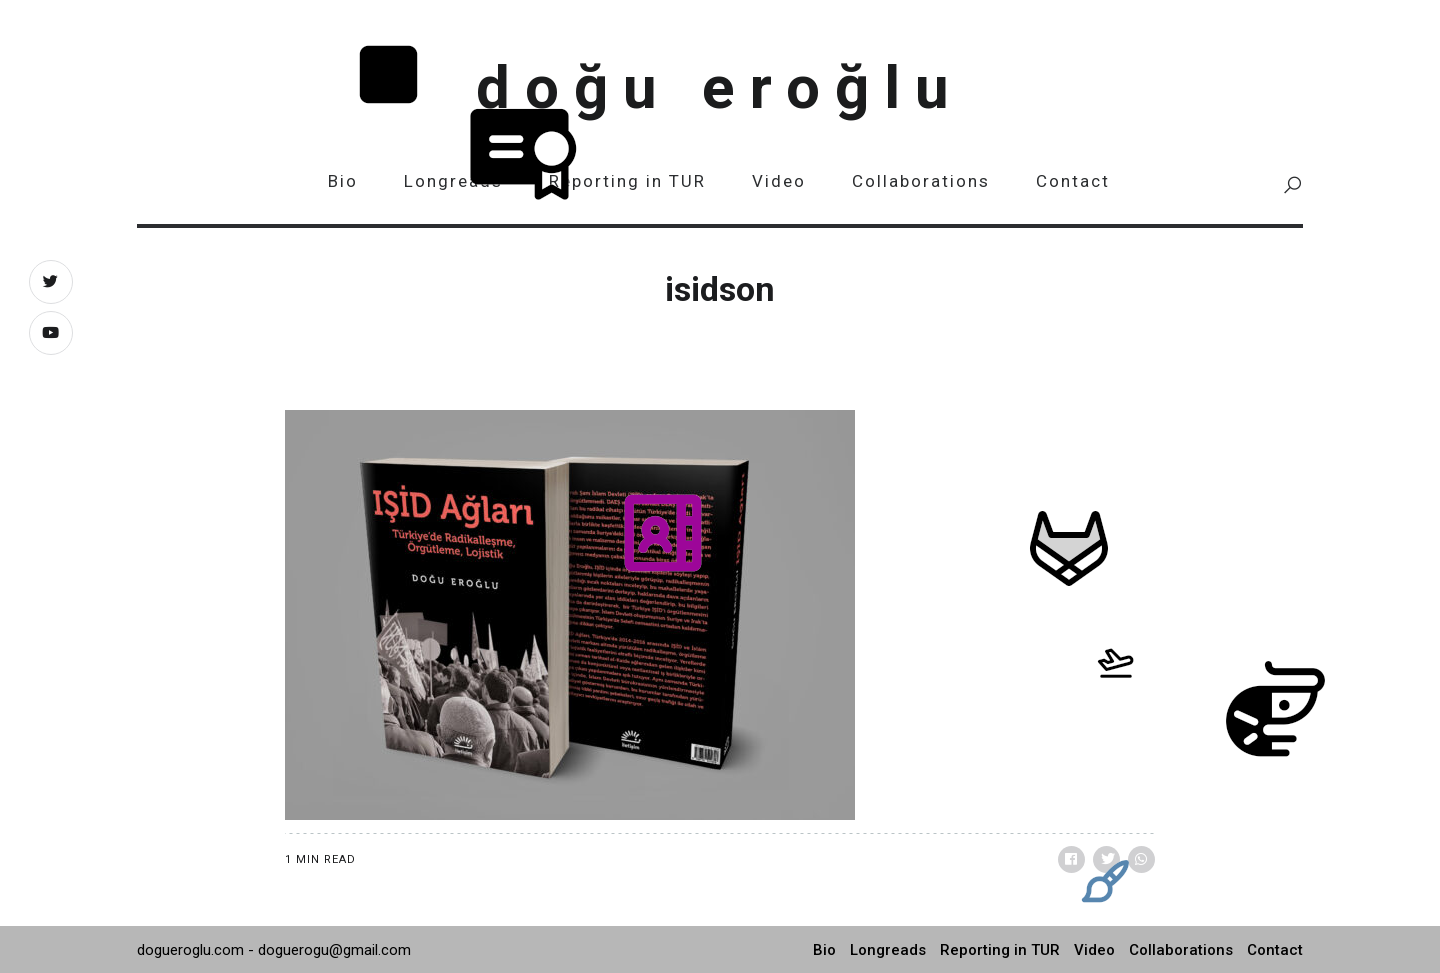 The width and height of the screenshot is (1440, 973). I want to click on filter or browse seafood menu items, so click(1275, 710).